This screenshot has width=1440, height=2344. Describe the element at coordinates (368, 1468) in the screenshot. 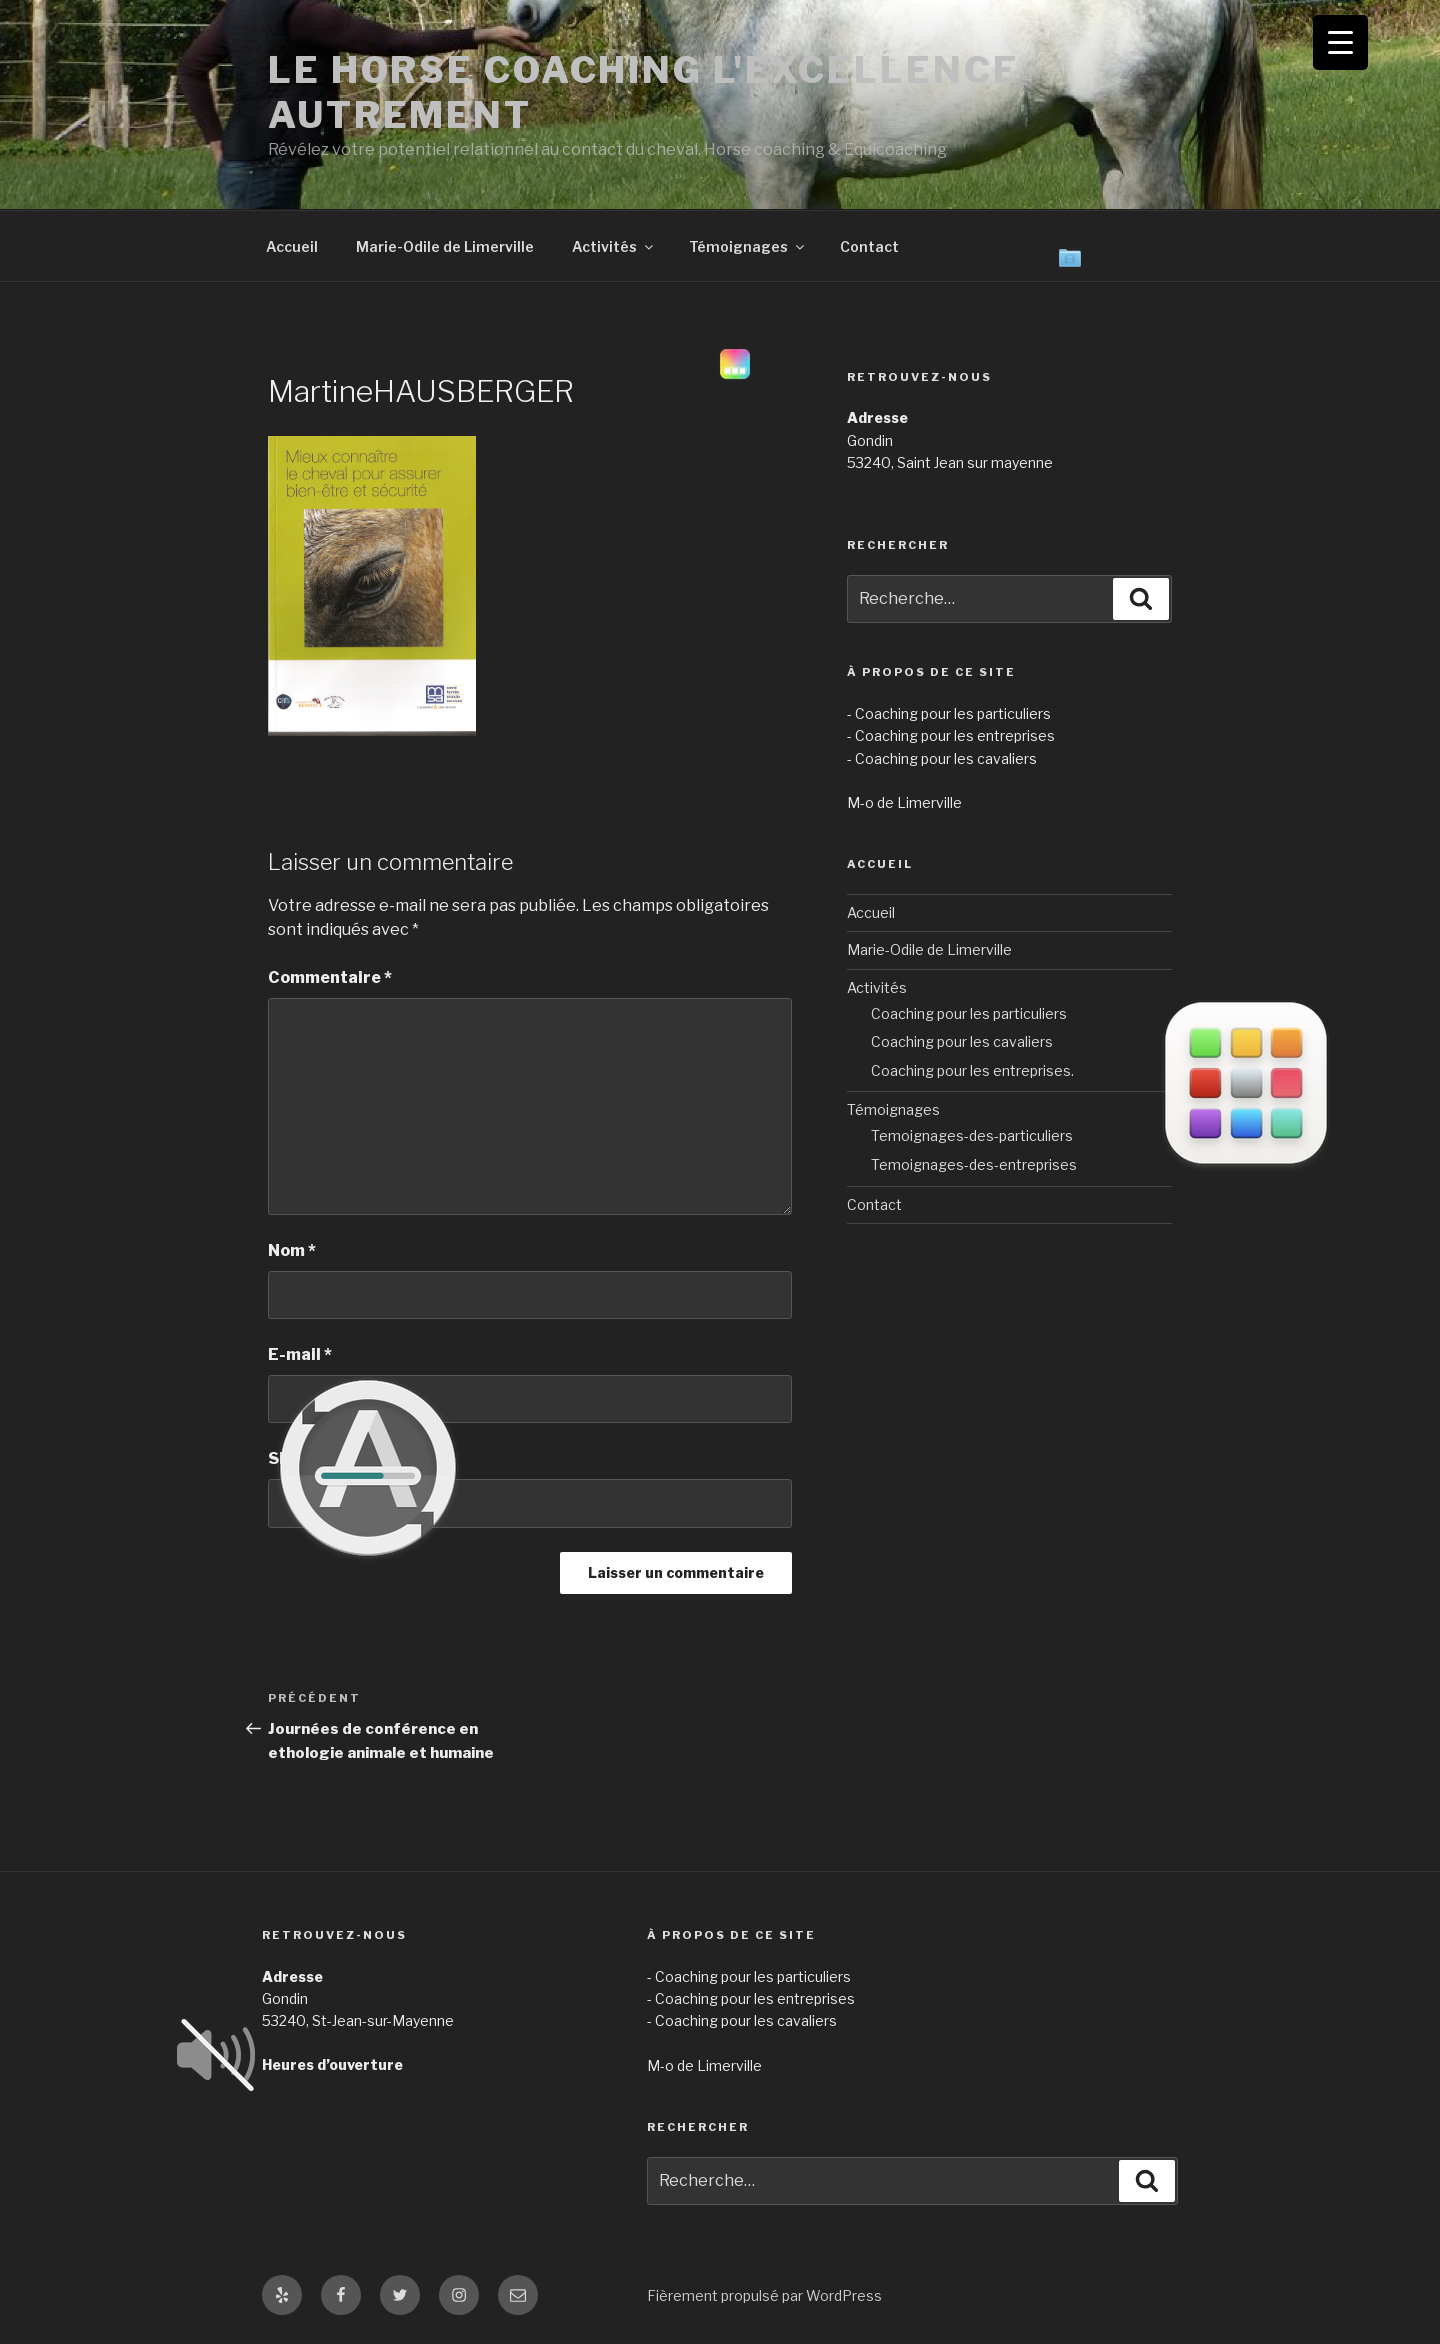

I see `open the software updater application` at that location.